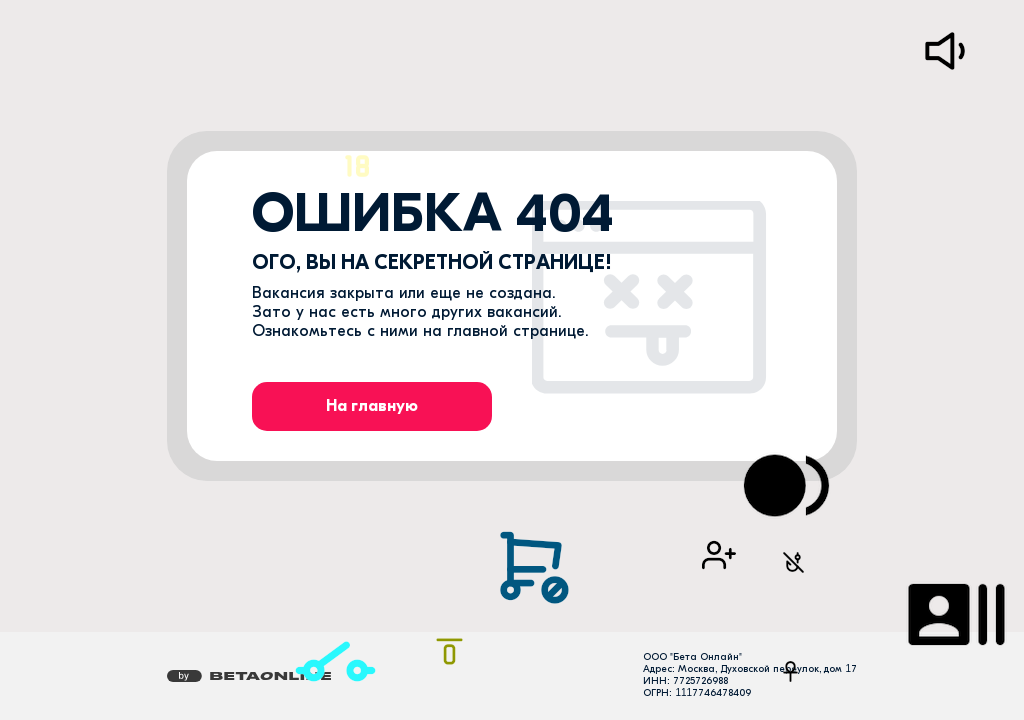 The image size is (1024, 720). Describe the element at coordinates (793, 562) in the screenshot. I see `disable fishing or hook feature` at that location.